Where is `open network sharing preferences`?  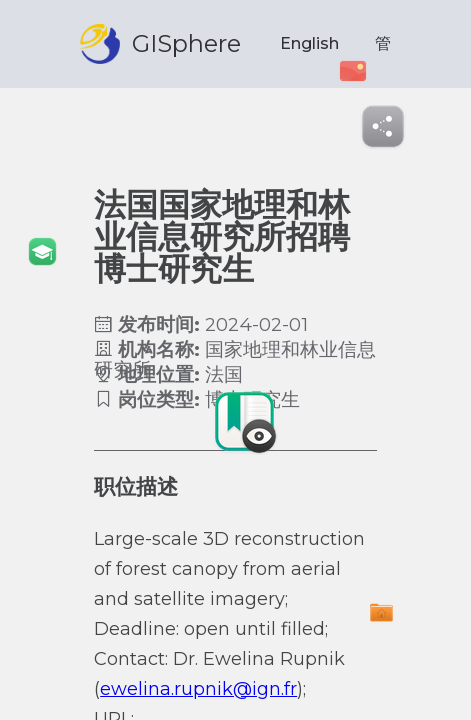
open network sharing preferences is located at coordinates (383, 127).